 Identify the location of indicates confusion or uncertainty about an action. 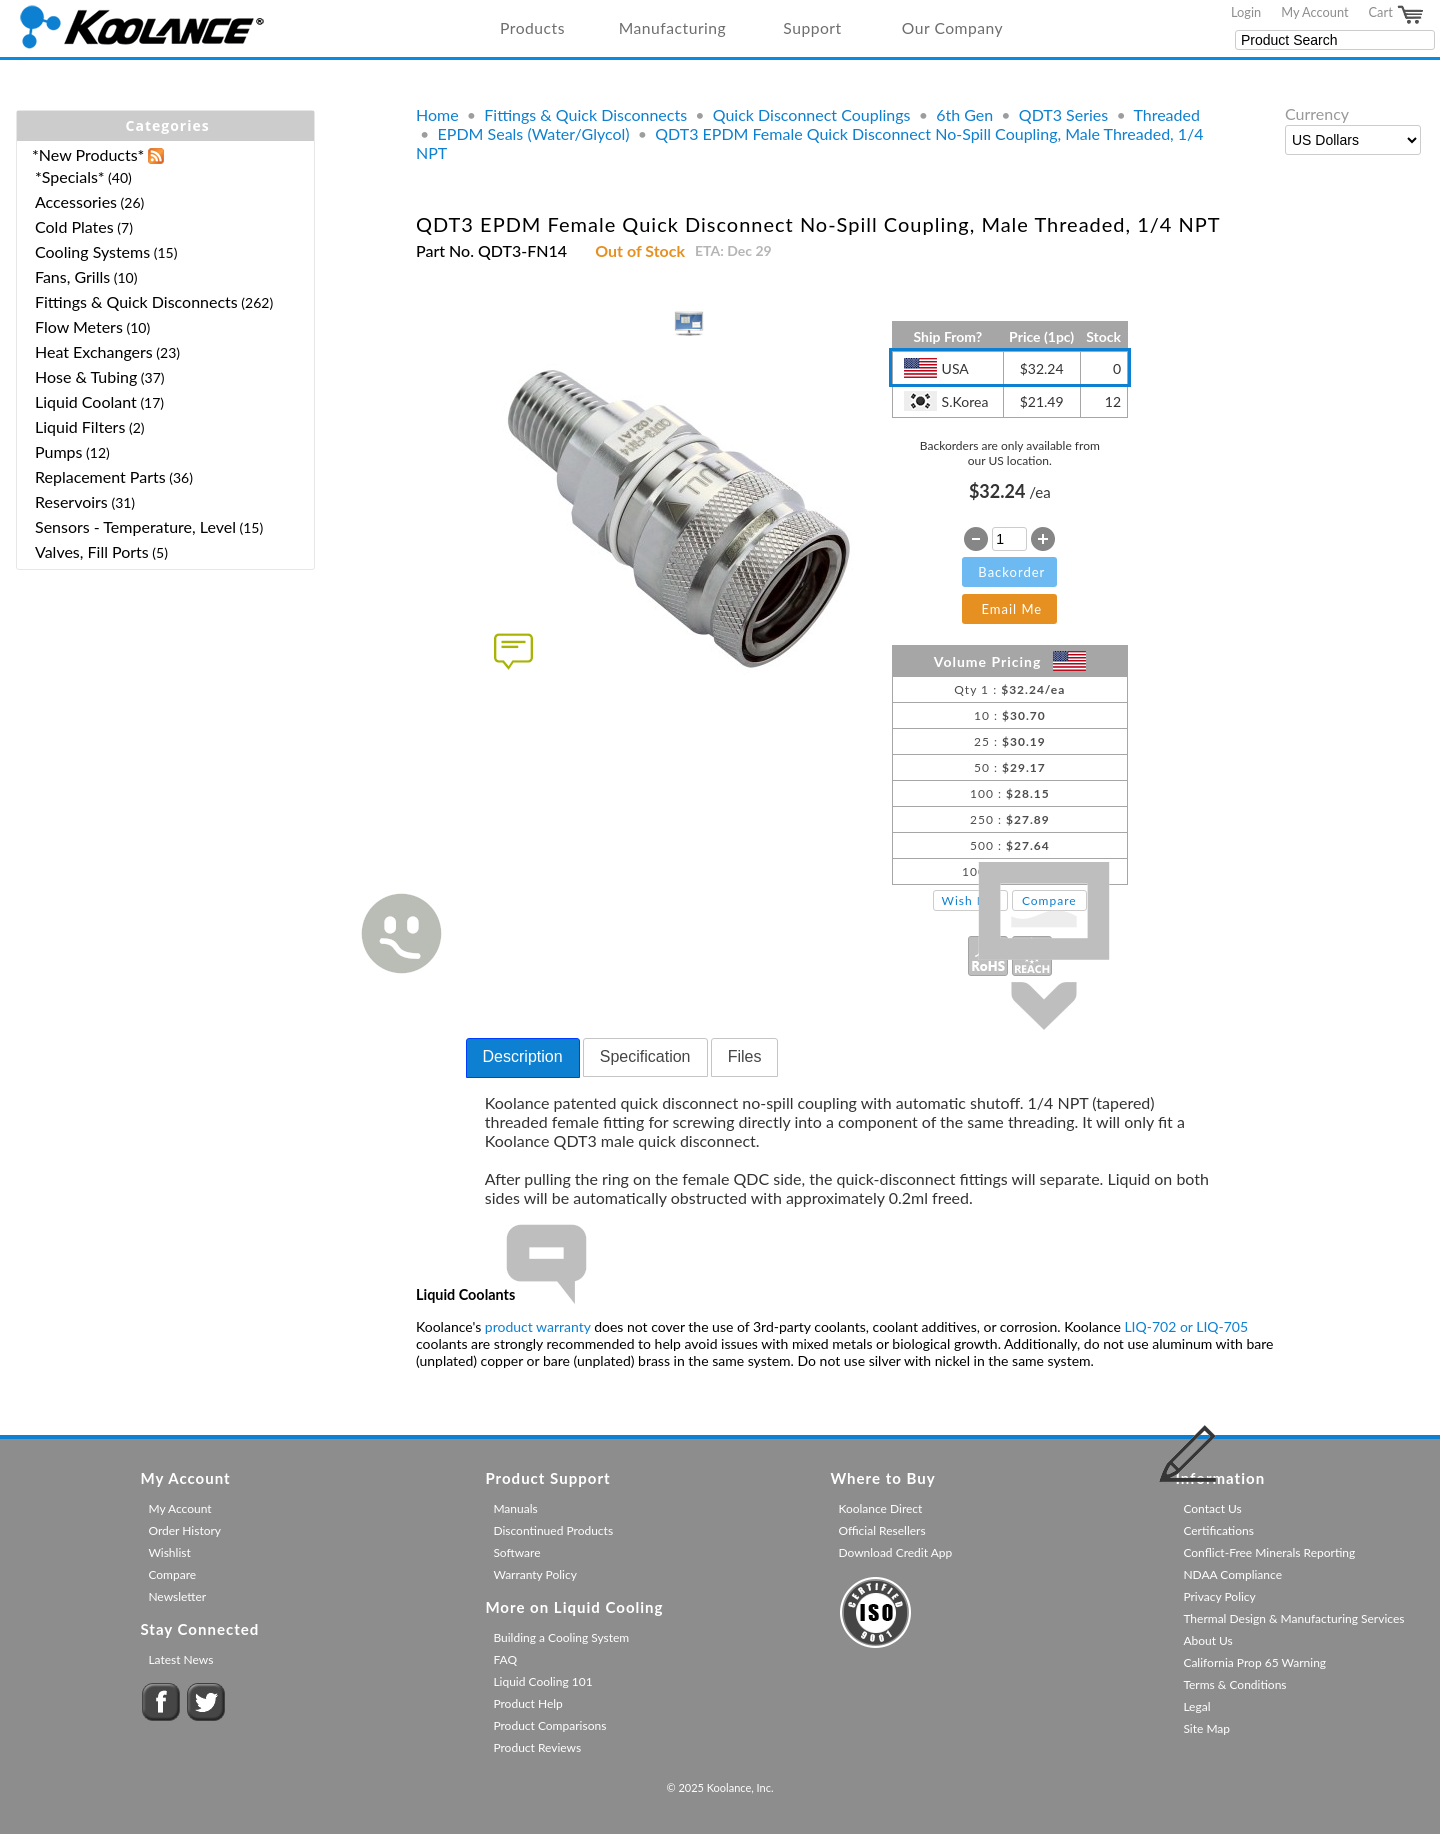
(401, 933).